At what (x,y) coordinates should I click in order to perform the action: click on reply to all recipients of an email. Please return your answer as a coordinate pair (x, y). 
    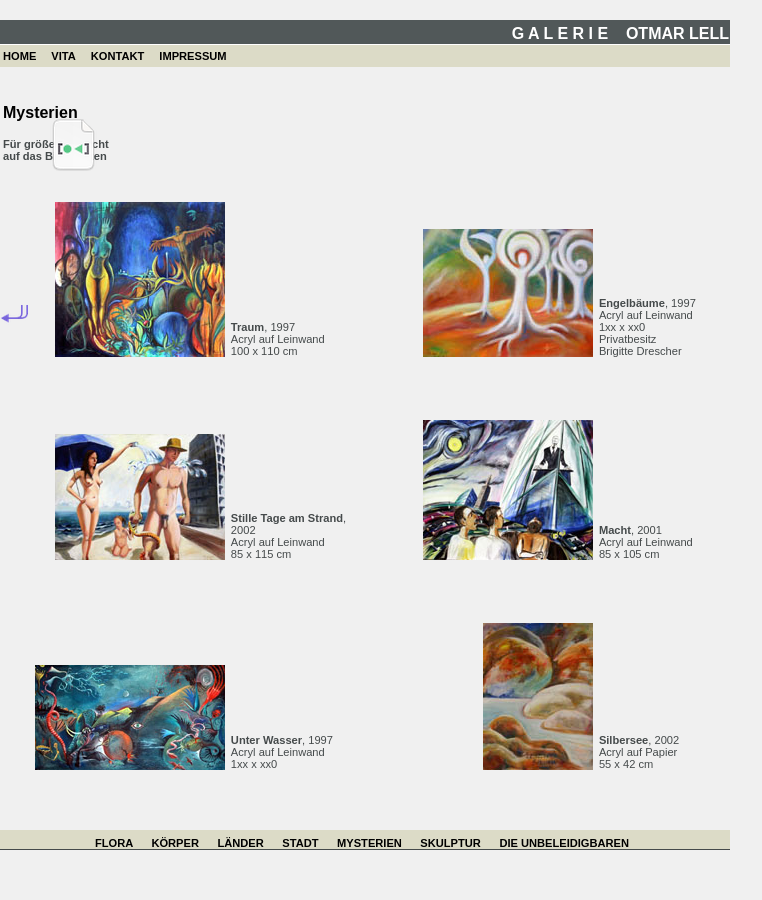
    Looking at the image, I should click on (14, 312).